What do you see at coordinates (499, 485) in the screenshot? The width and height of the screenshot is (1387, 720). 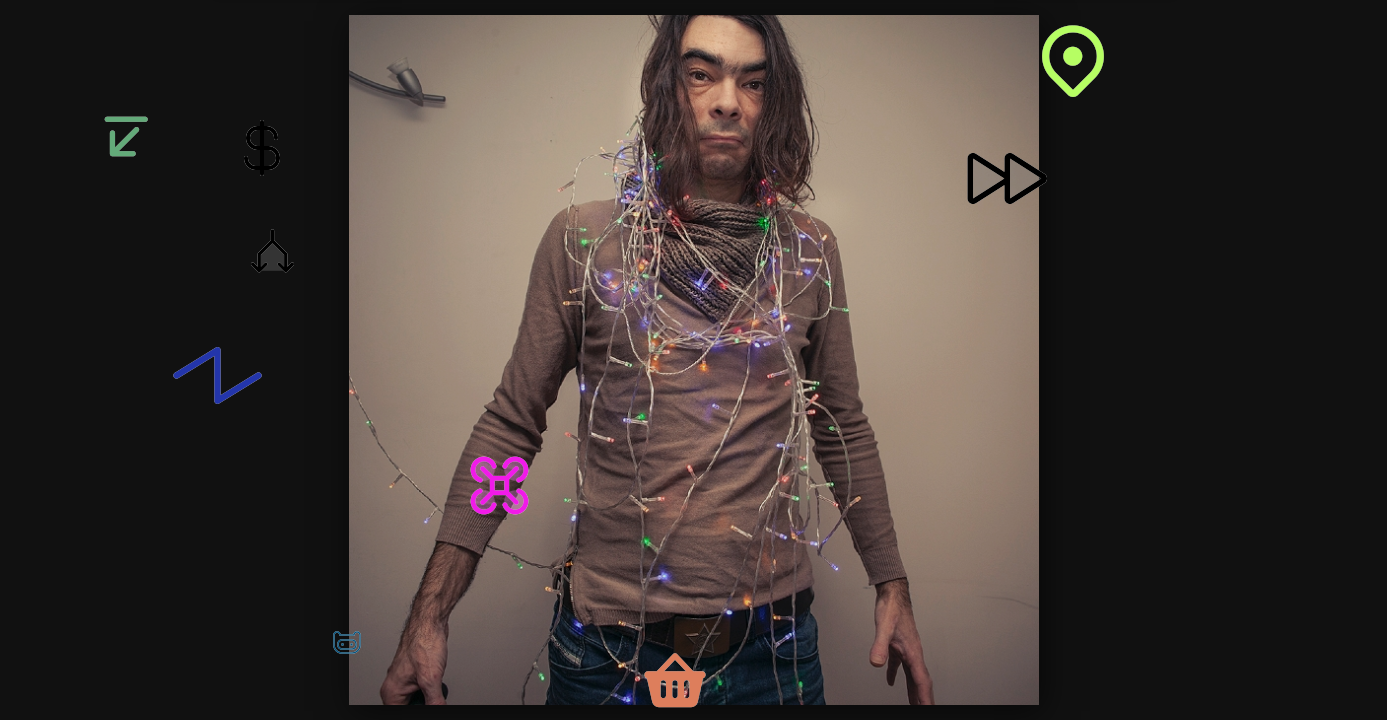 I see `access drone controls` at bounding box center [499, 485].